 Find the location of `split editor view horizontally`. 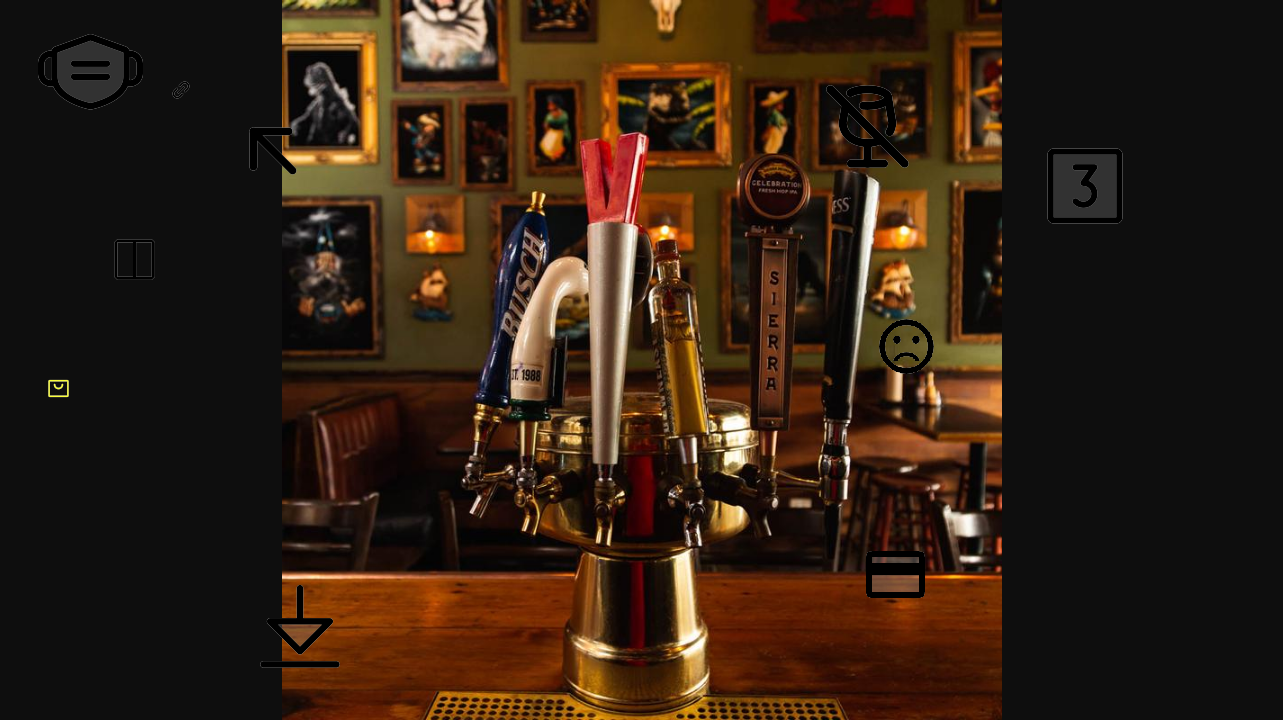

split editor view horizontally is located at coordinates (133, 258).